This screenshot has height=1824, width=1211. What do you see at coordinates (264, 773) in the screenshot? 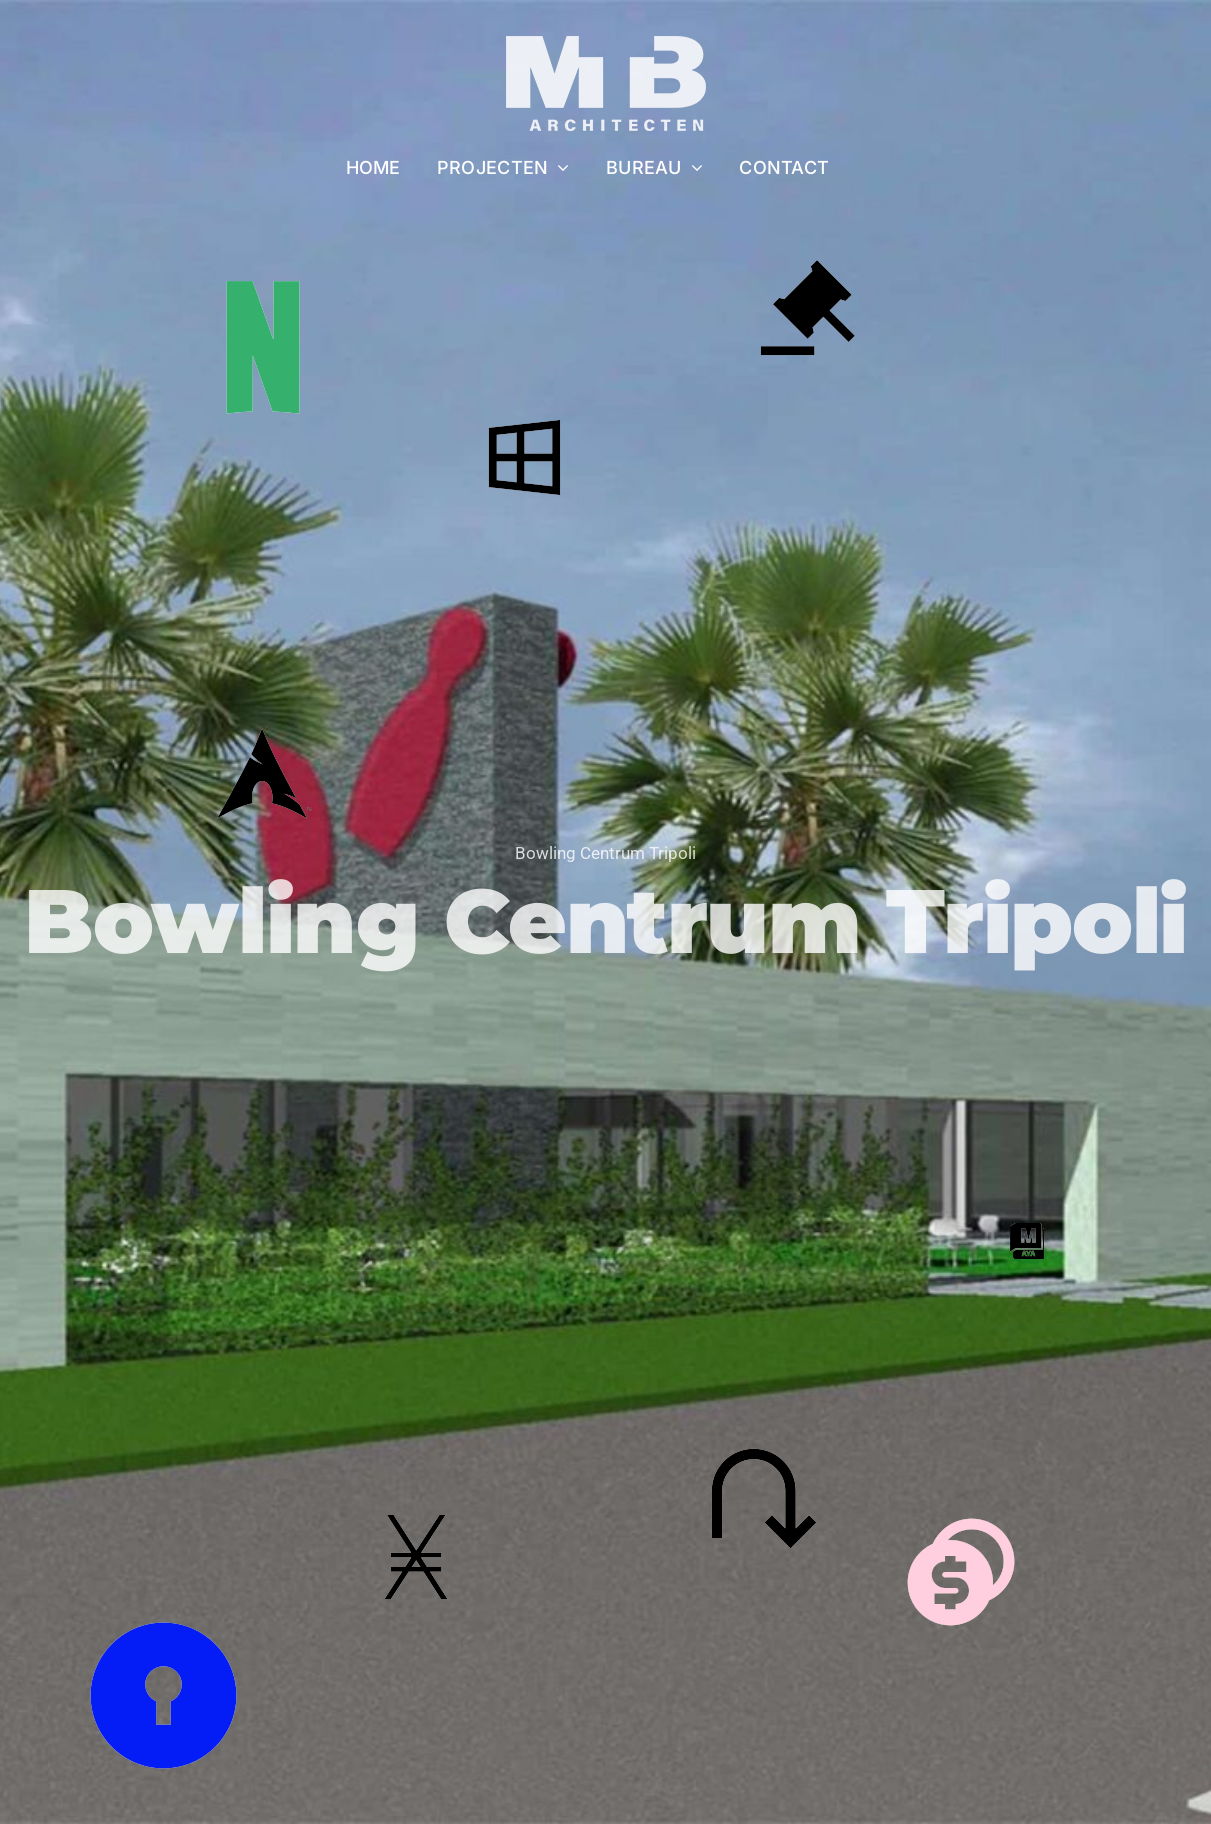
I see `Arch Linux logo` at bounding box center [264, 773].